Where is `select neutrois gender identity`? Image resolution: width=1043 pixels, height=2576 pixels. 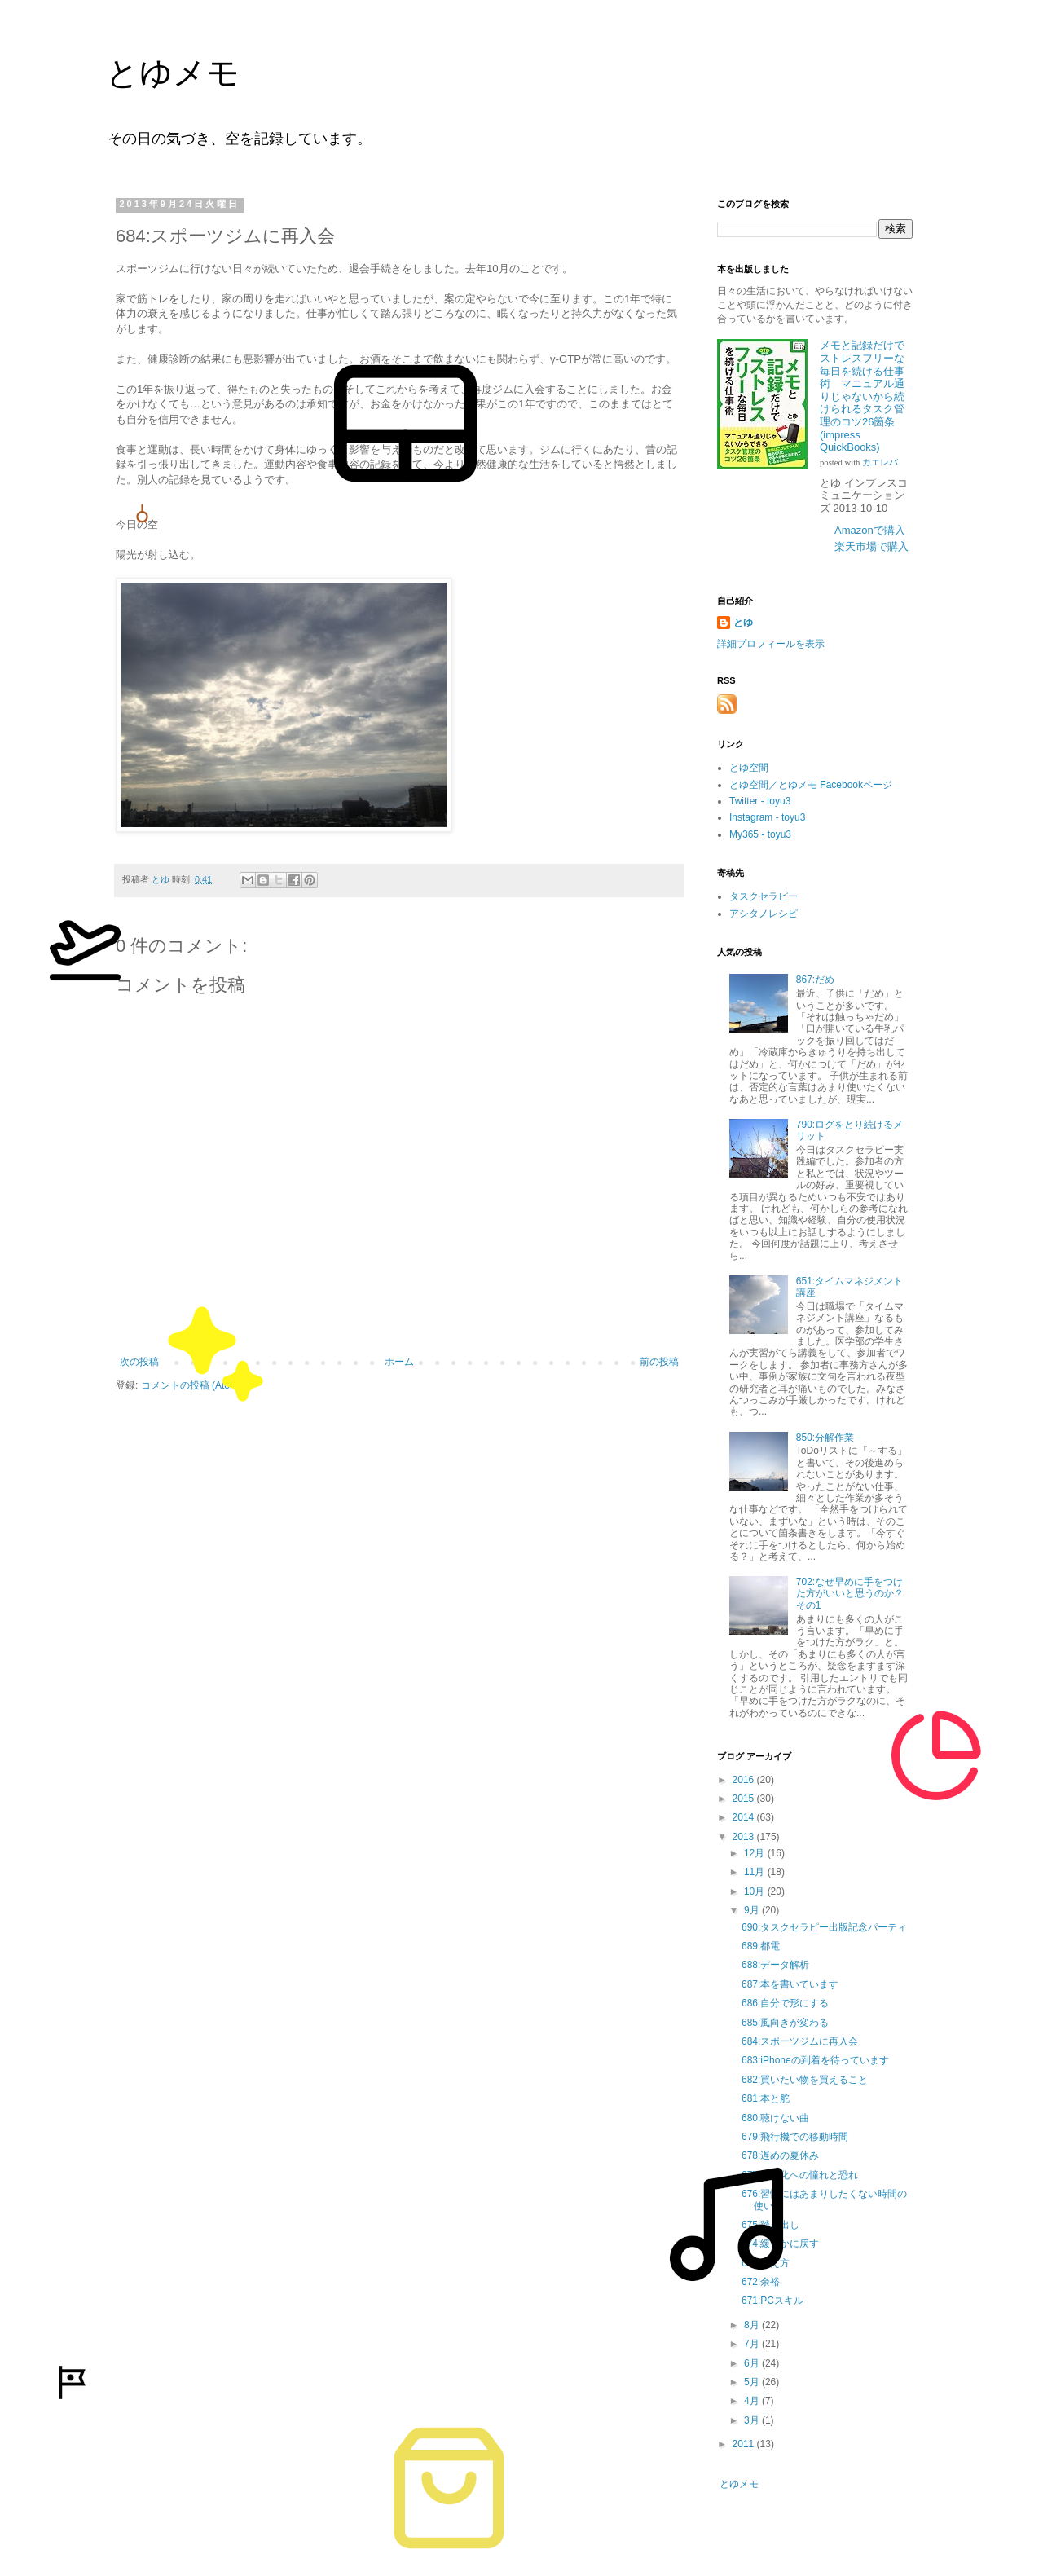
select neutrois gender identity is located at coordinates (142, 513).